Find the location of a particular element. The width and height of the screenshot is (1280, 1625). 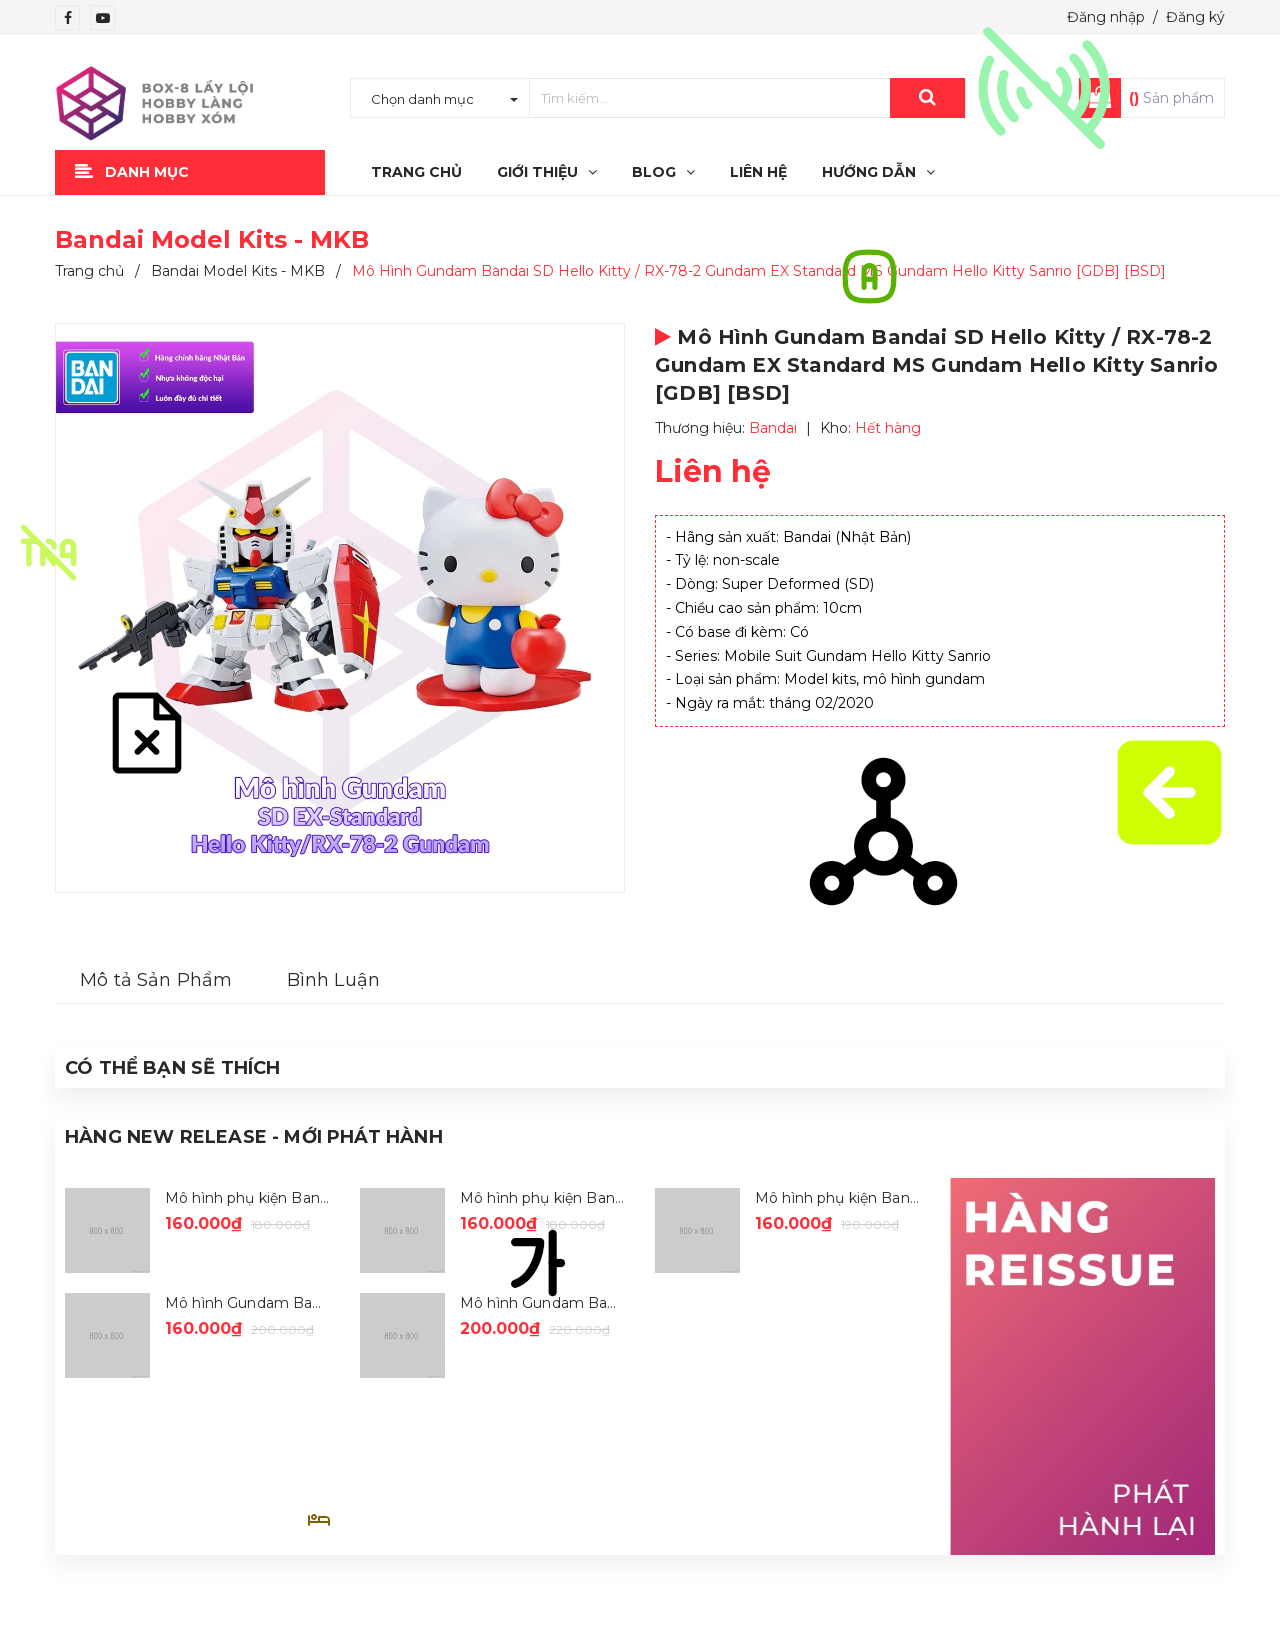

disable HTTP trace requests is located at coordinates (48, 552).